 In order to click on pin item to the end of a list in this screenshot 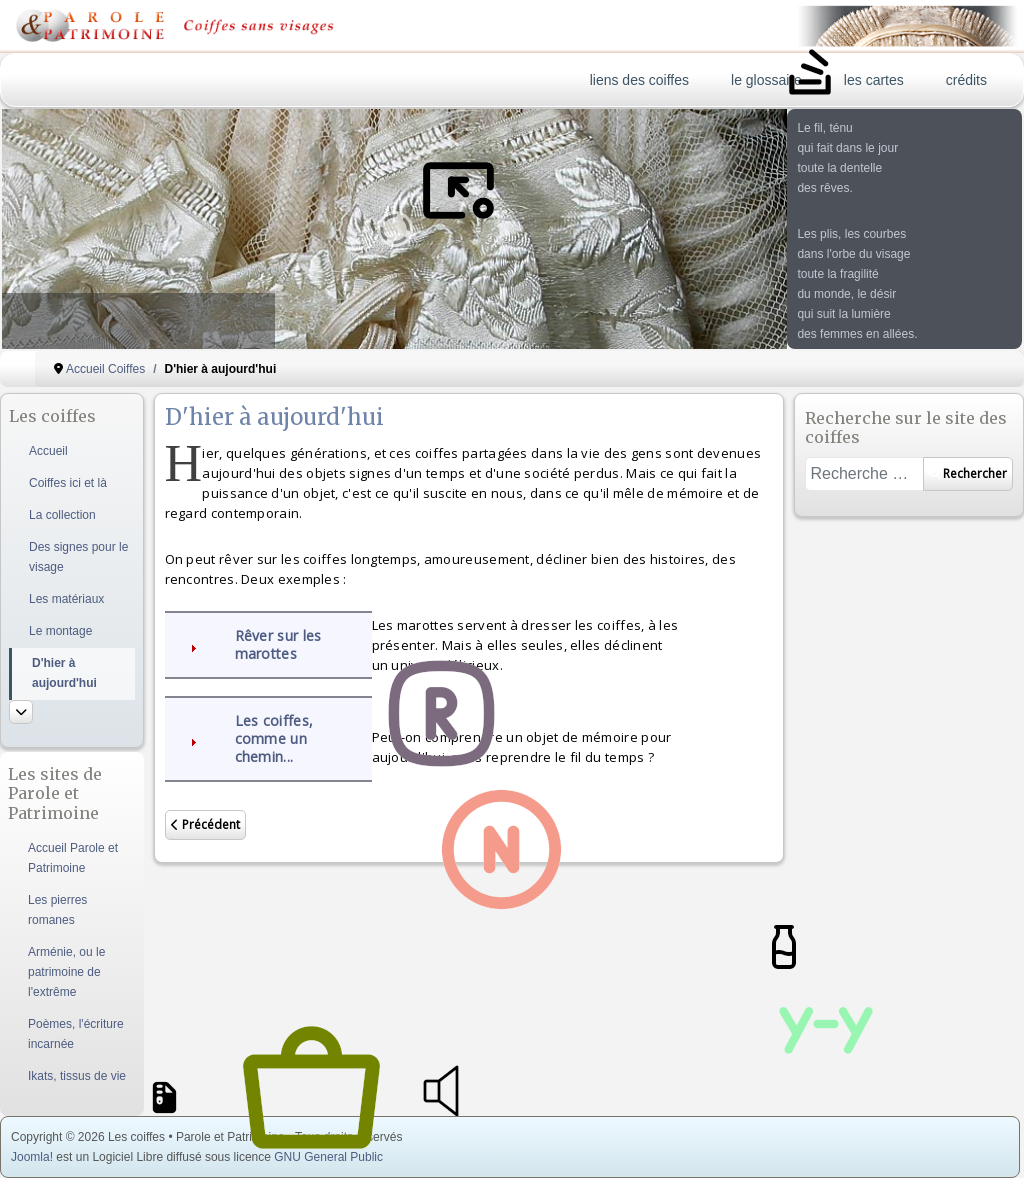, I will do `click(458, 190)`.